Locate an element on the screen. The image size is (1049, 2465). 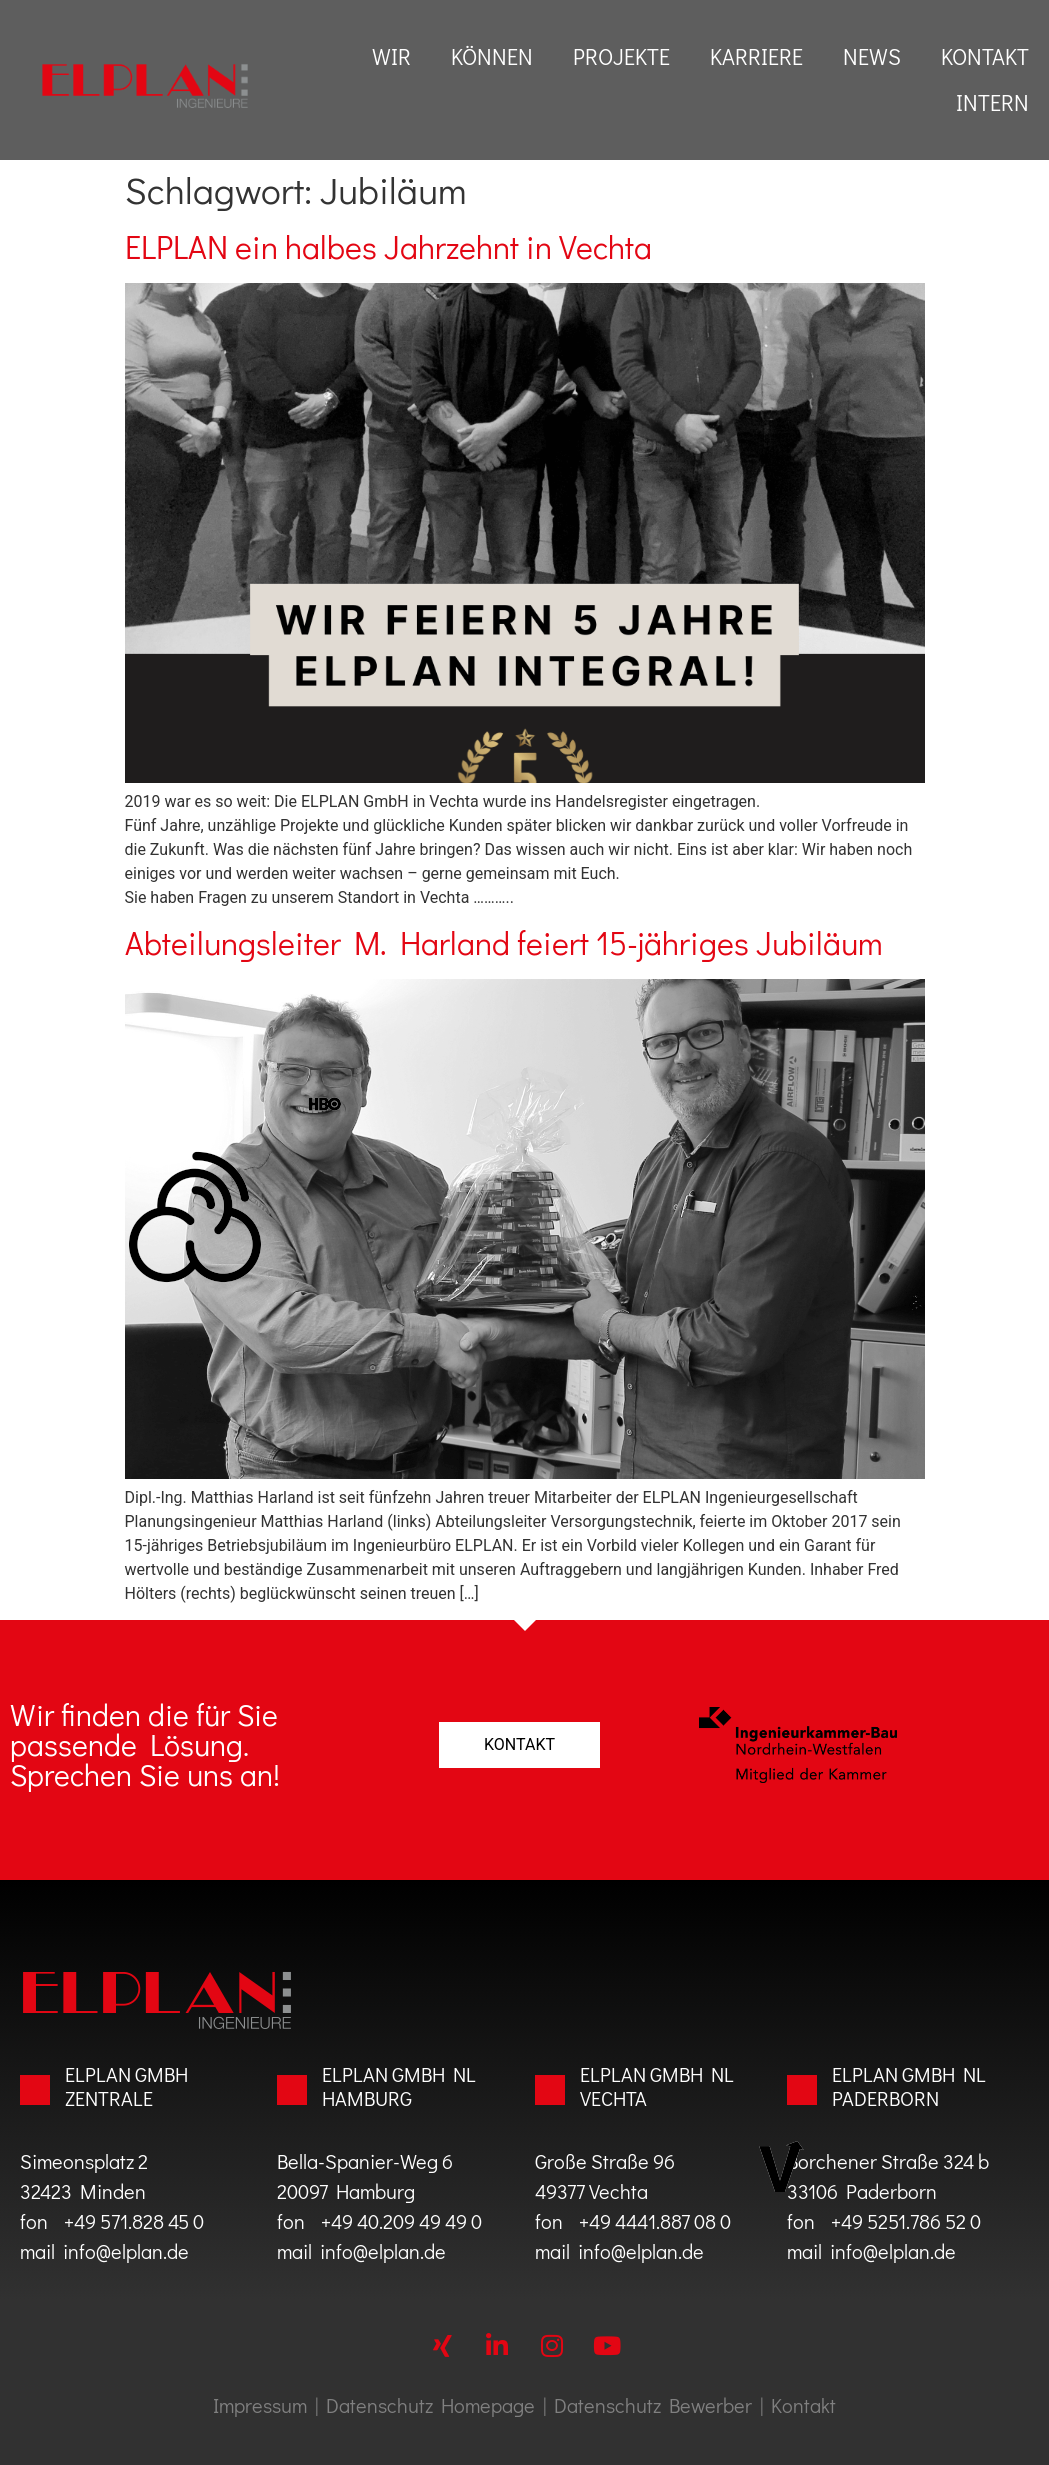
open the HBO streaming app is located at coordinates (325, 1104).